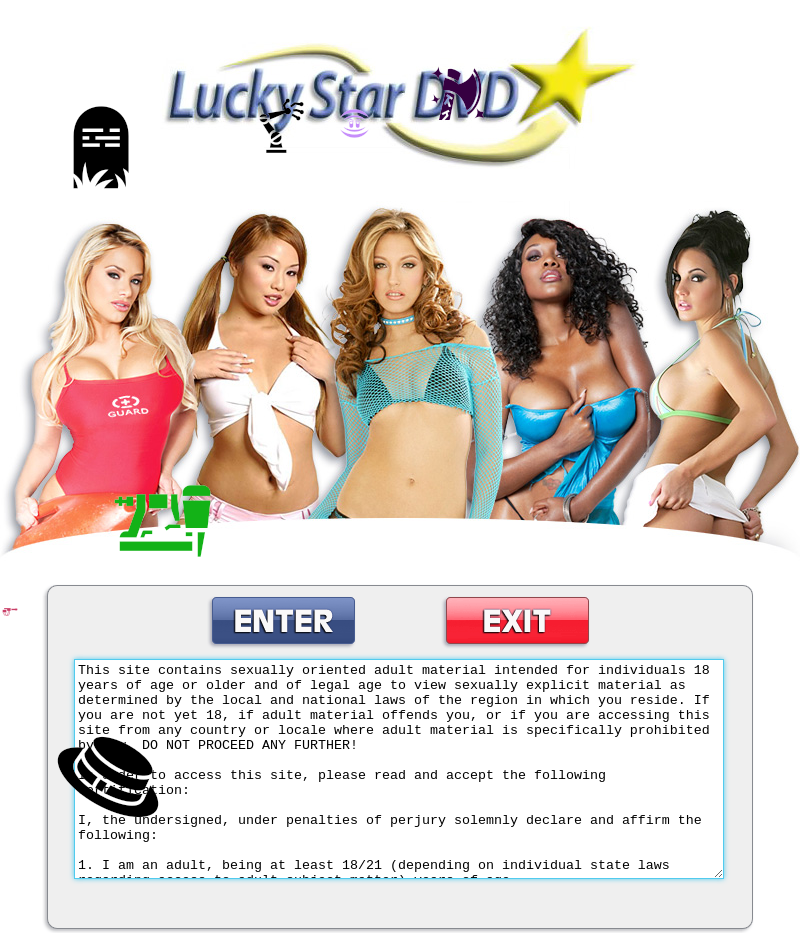  Describe the element at coordinates (163, 521) in the screenshot. I see `pneumatic stapler tool in a crafting or building game` at that location.